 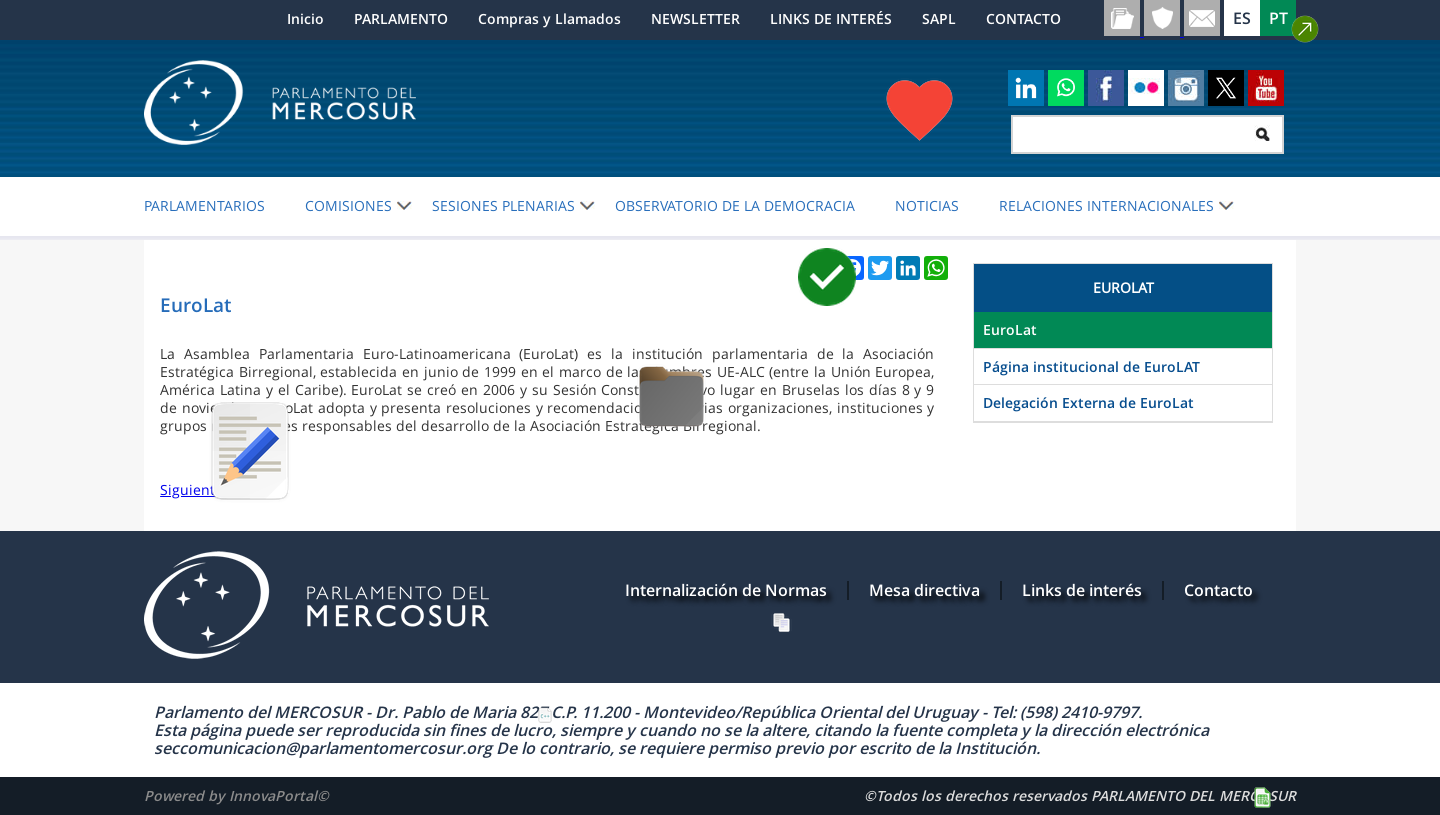 What do you see at coordinates (671, 396) in the screenshot?
I see `open folder to view contents` at bounding box center [671, 396].